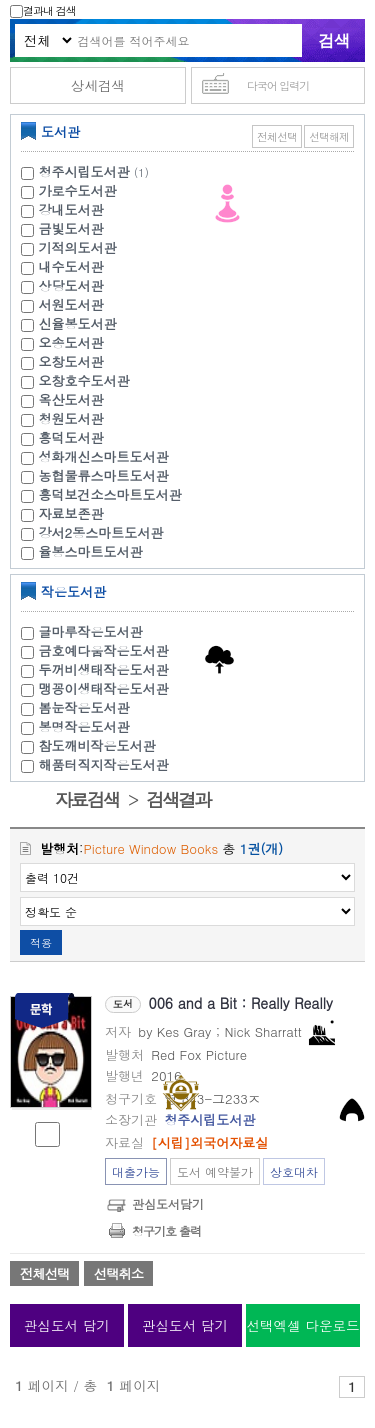 This screenshot has height=1428, width=375. Describe the element at coordinates (352, 1109) in the screenshot. I see `onigiri or rice ball food item` at that location.